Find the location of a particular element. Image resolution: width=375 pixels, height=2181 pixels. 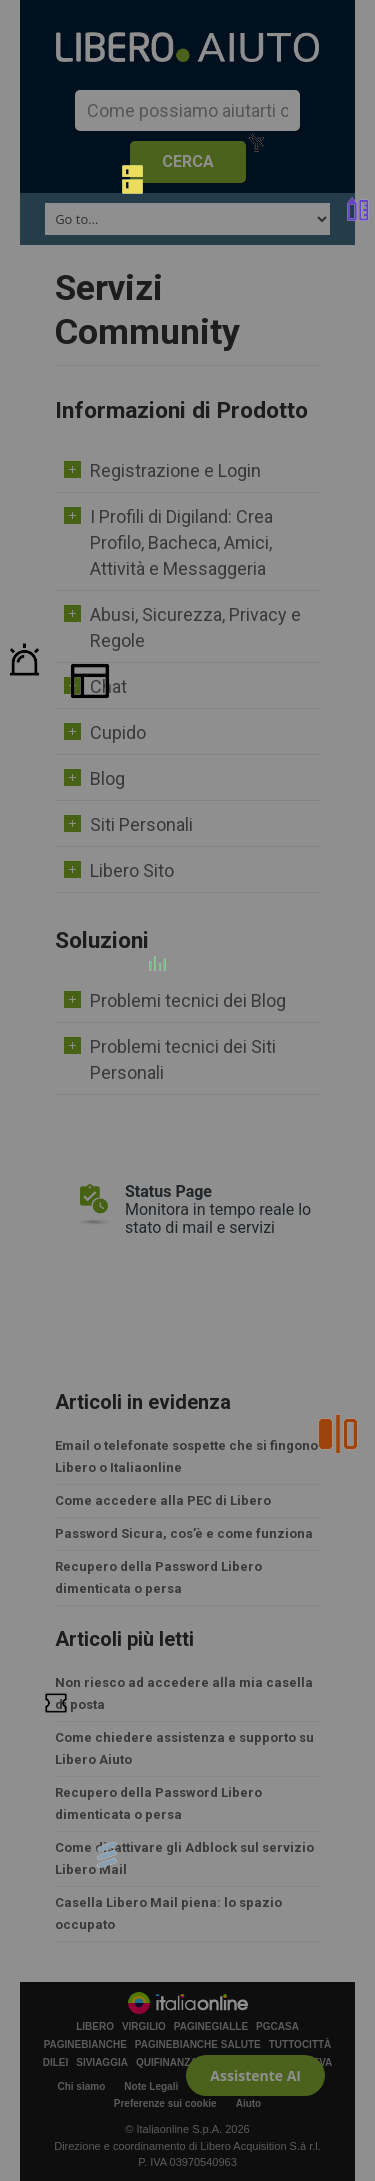

open rhythm music streaming app is located at coordinates (157, 963).